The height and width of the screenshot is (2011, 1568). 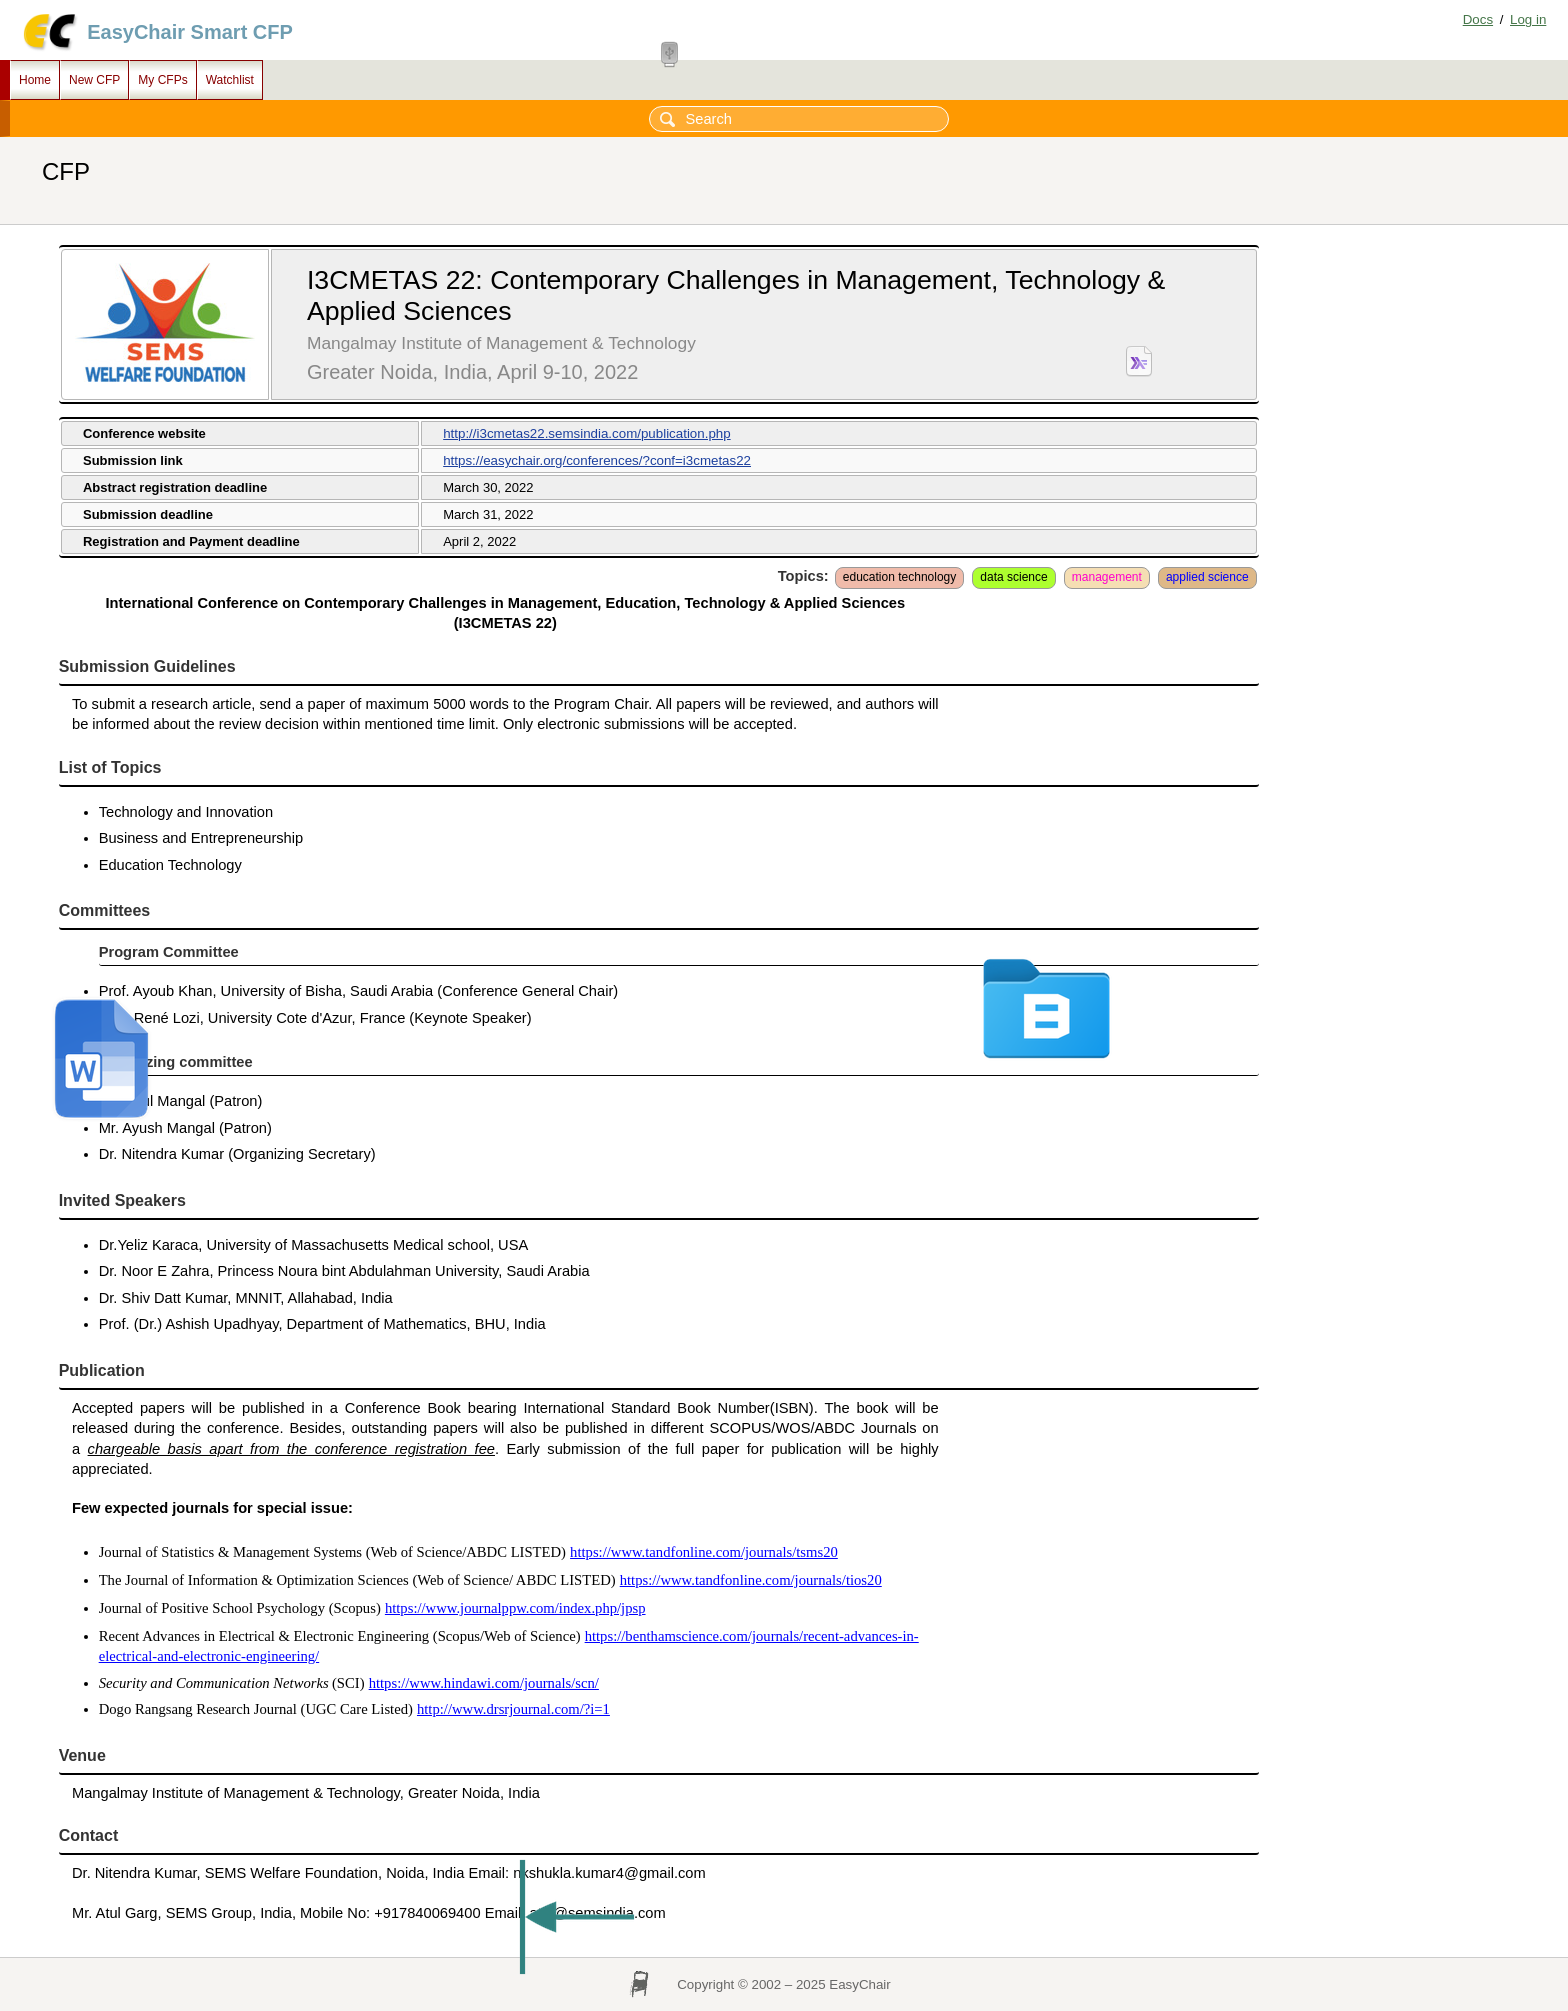 I want to click on access connected USB storage device, so click(x=669, y=54).